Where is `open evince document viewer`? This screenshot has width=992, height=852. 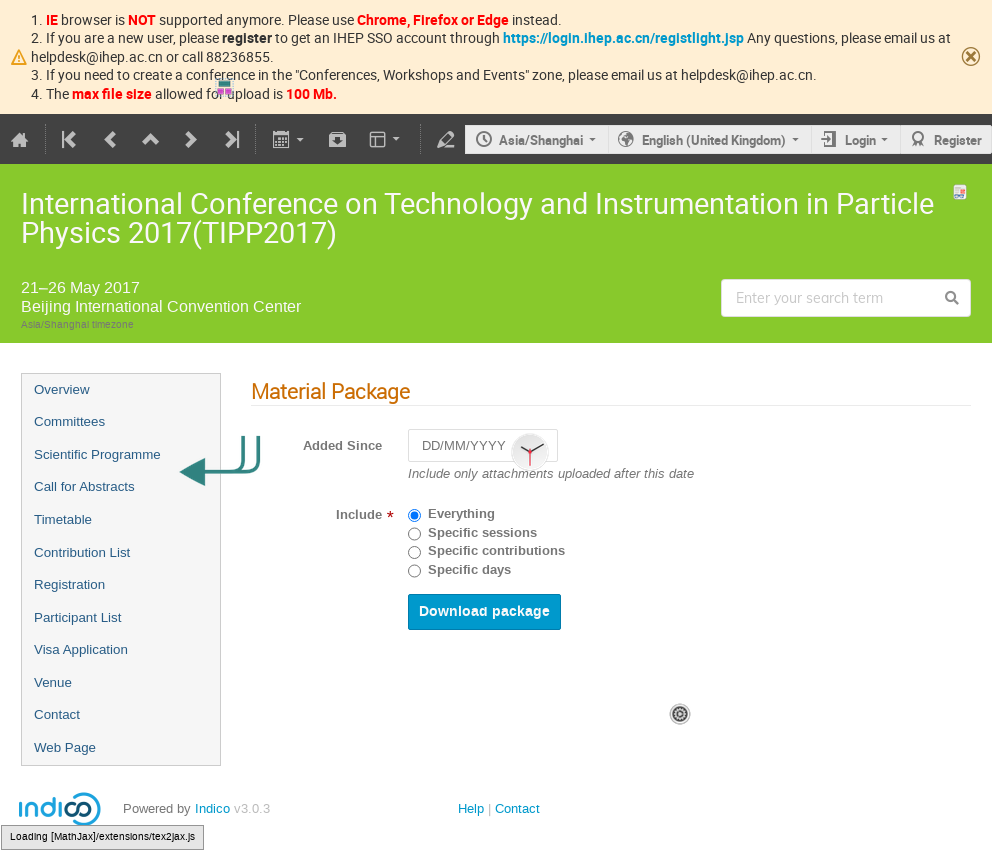
open evince document viewer is located at coordinates (960, 192).